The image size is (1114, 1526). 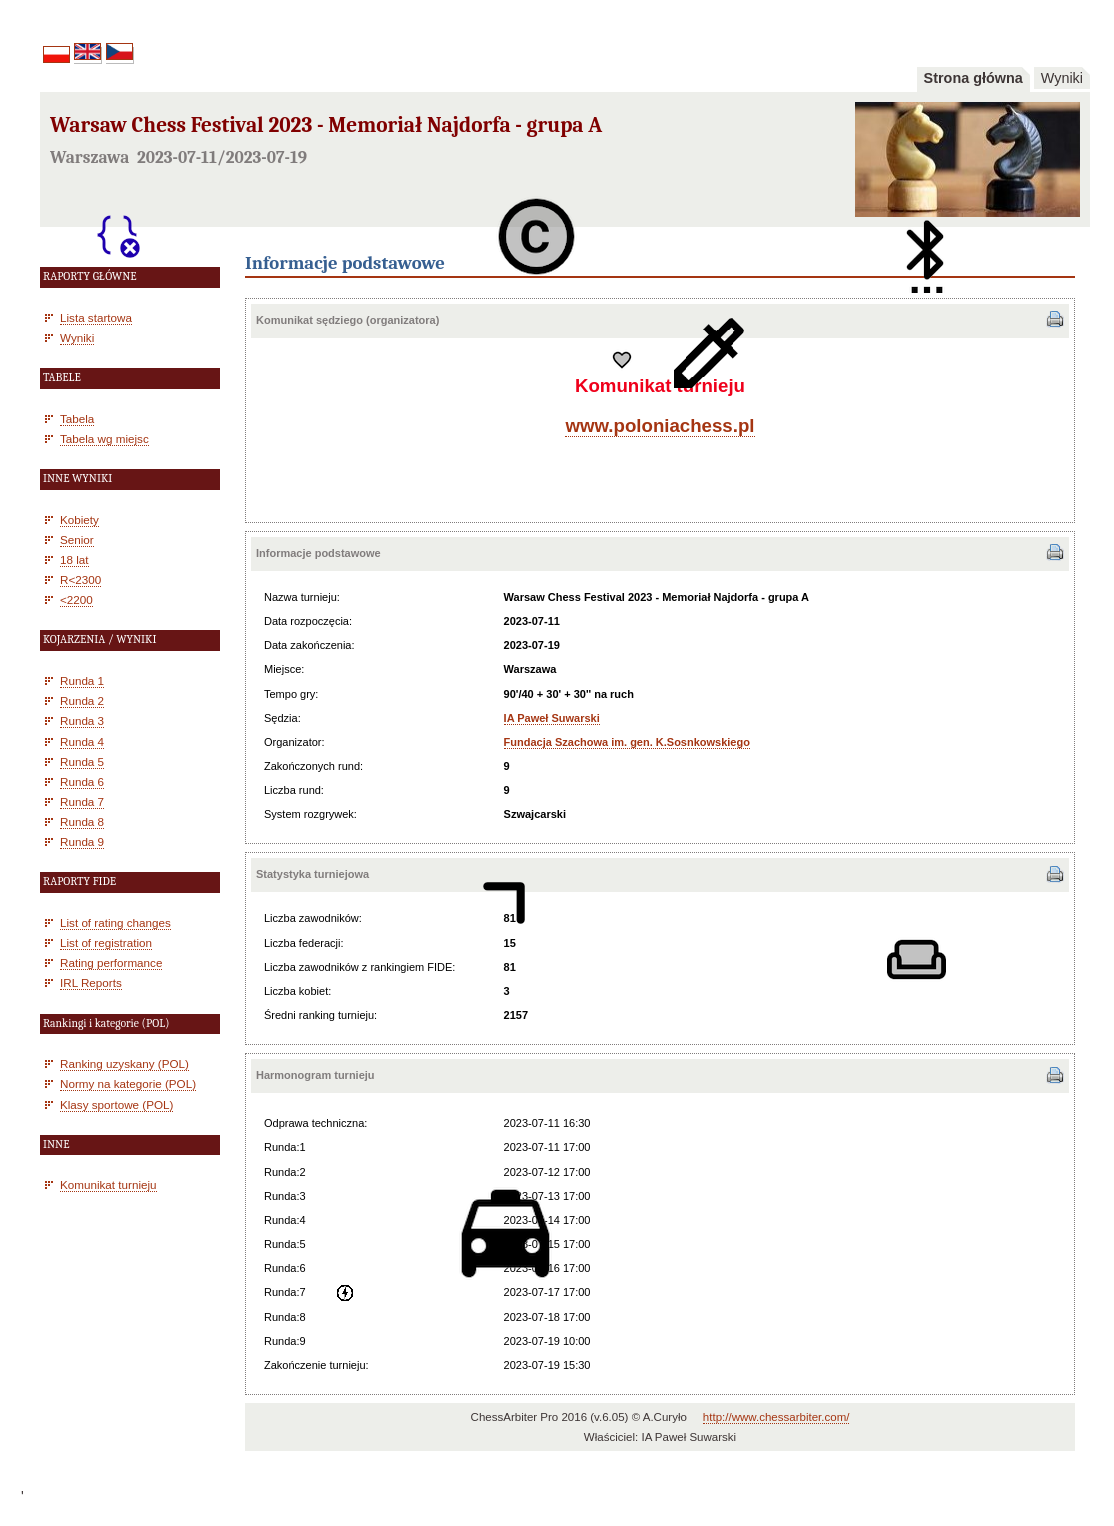 What do you see at coordinates (709, 353) in the screenshot?
I see `pick a color from the image` at bounding box center [709, 353].